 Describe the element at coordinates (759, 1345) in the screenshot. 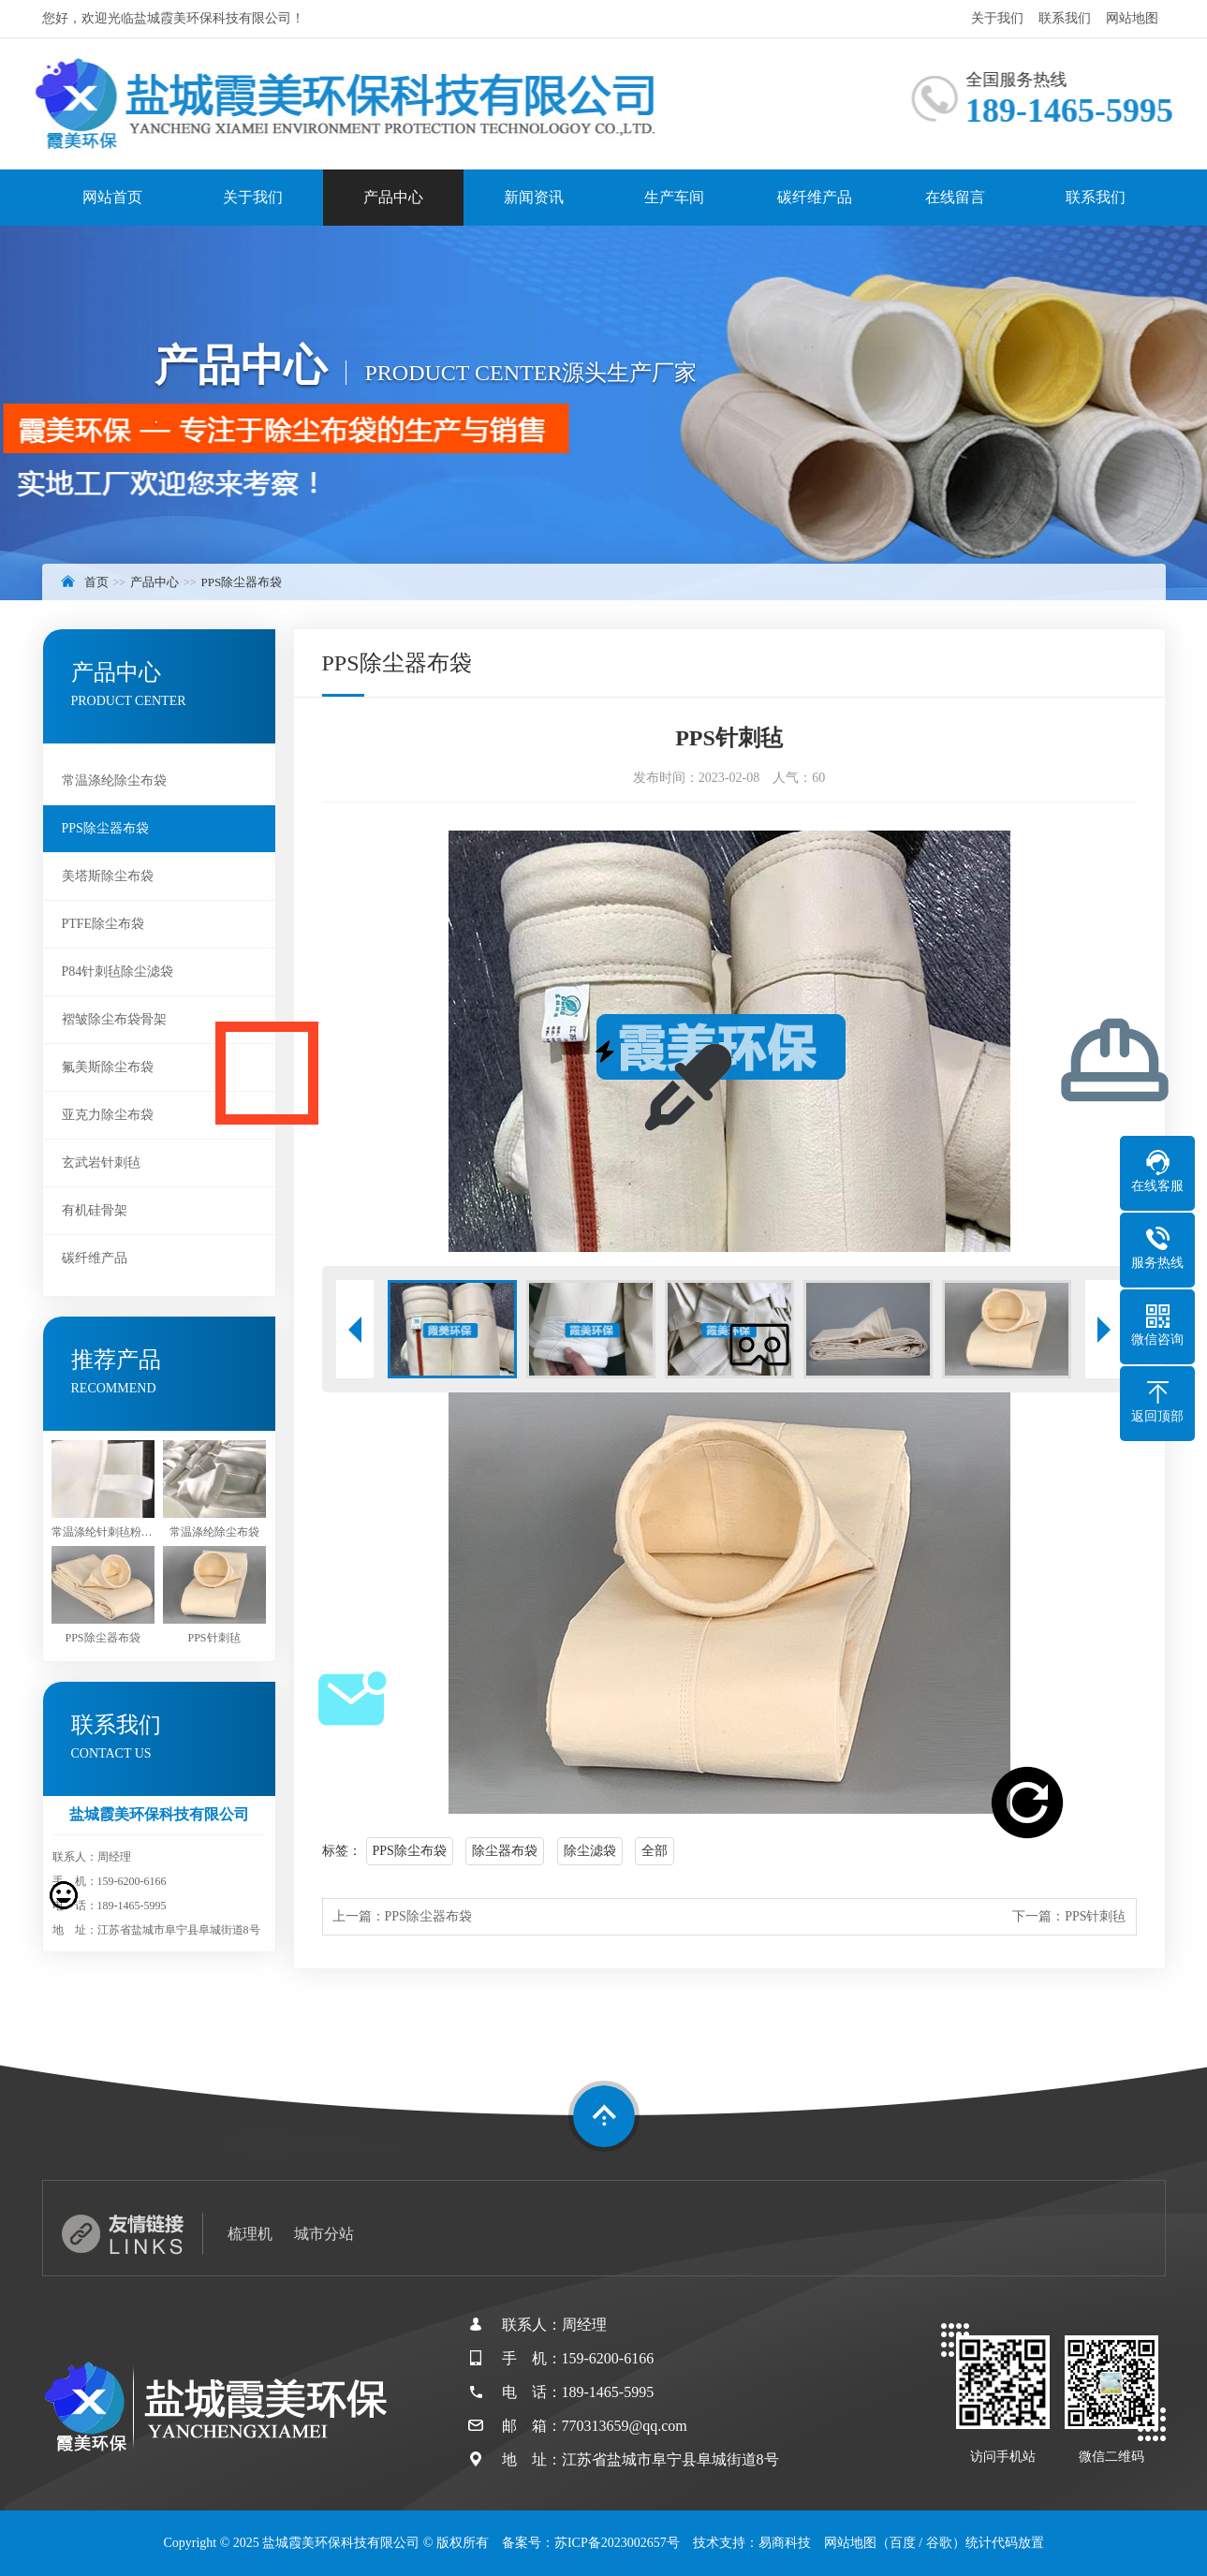

I see `launch a virtual reality experience` at that location.